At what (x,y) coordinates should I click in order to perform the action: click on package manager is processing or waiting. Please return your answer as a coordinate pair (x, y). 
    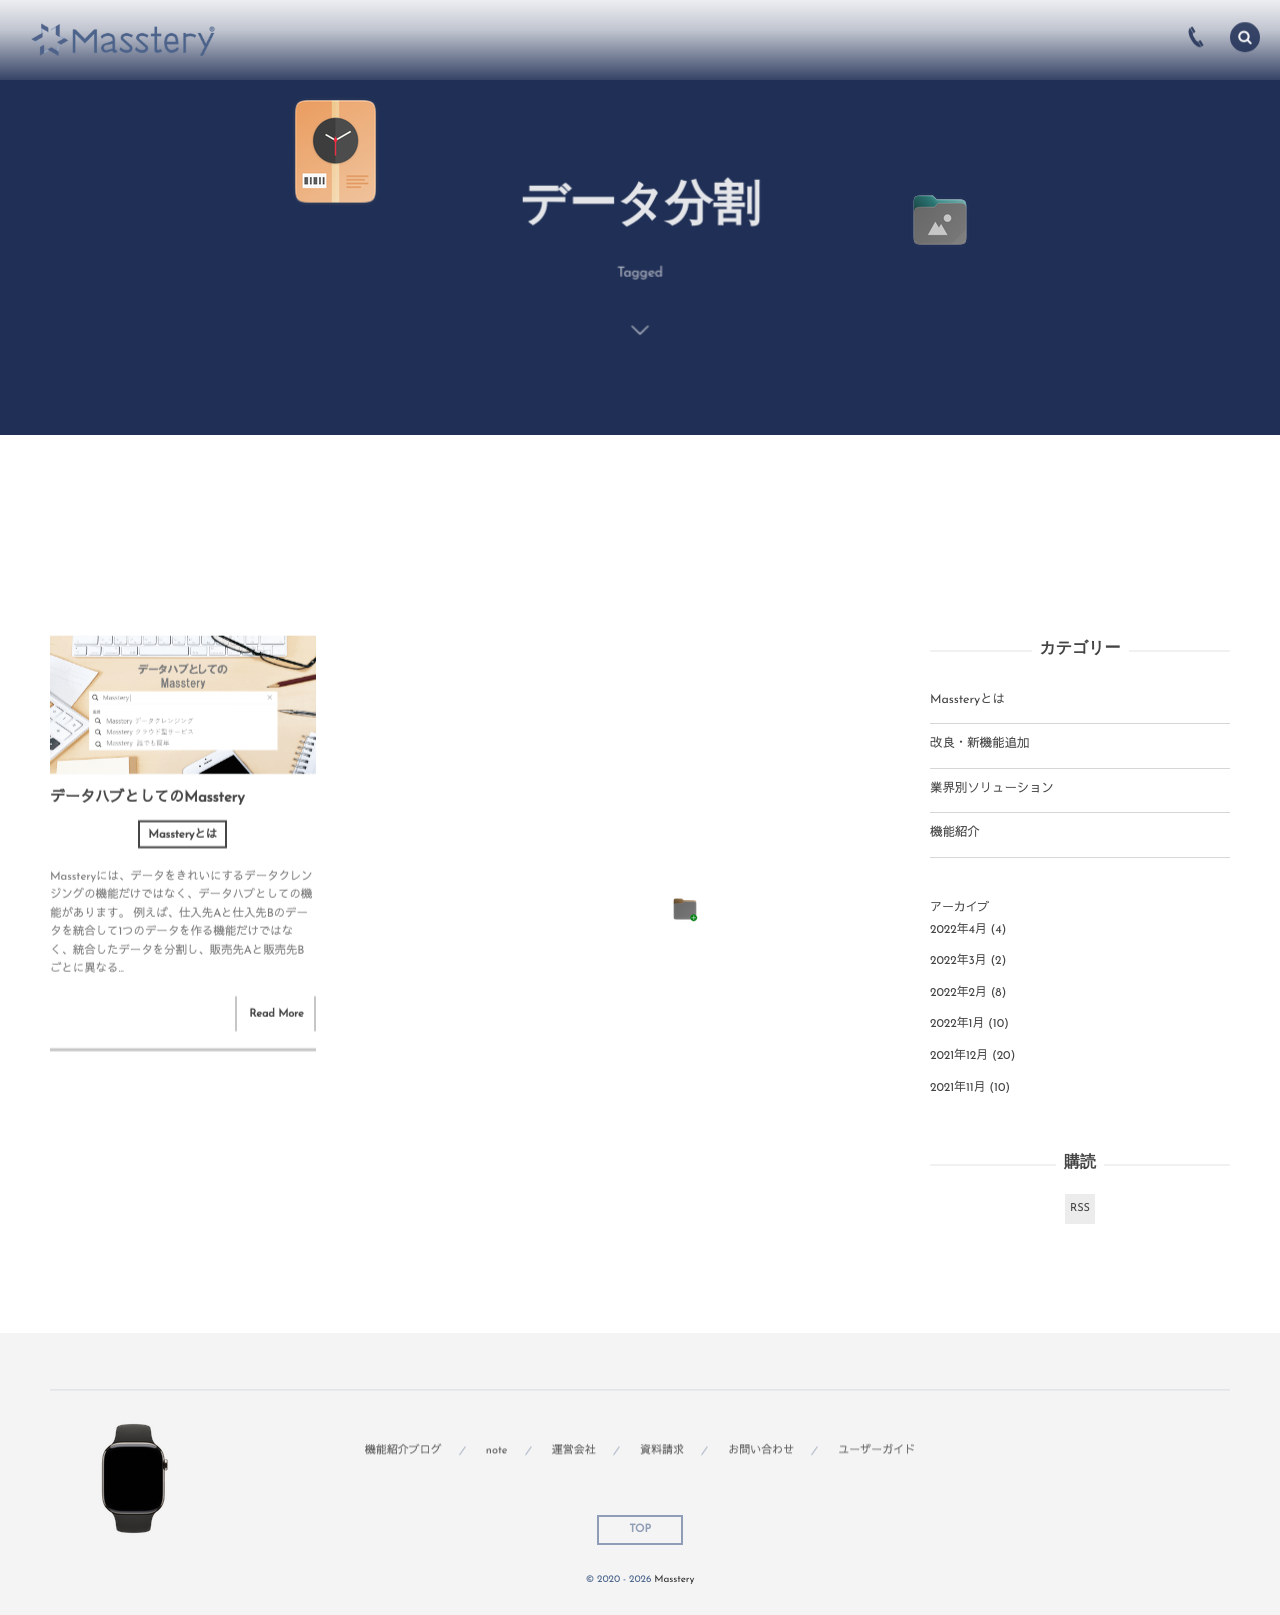
    Looking at the image, I should click on (335, 151).